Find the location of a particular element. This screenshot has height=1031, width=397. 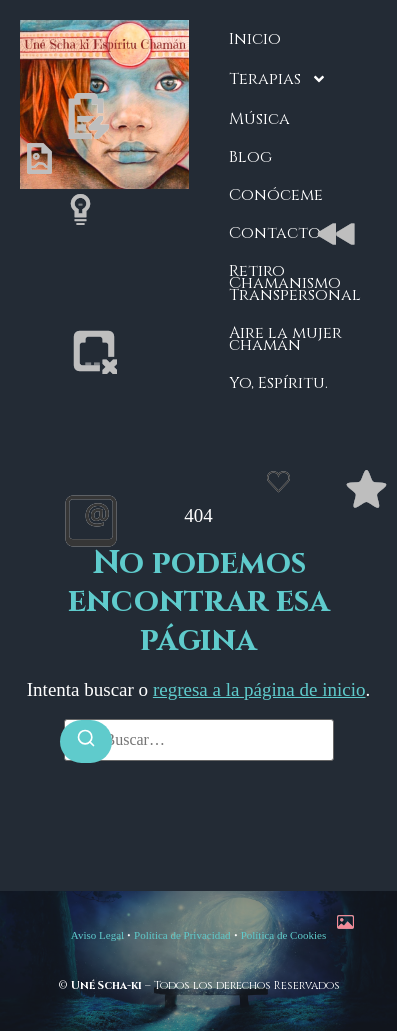

preview image or photo settings is located at coordinates (345, 922).